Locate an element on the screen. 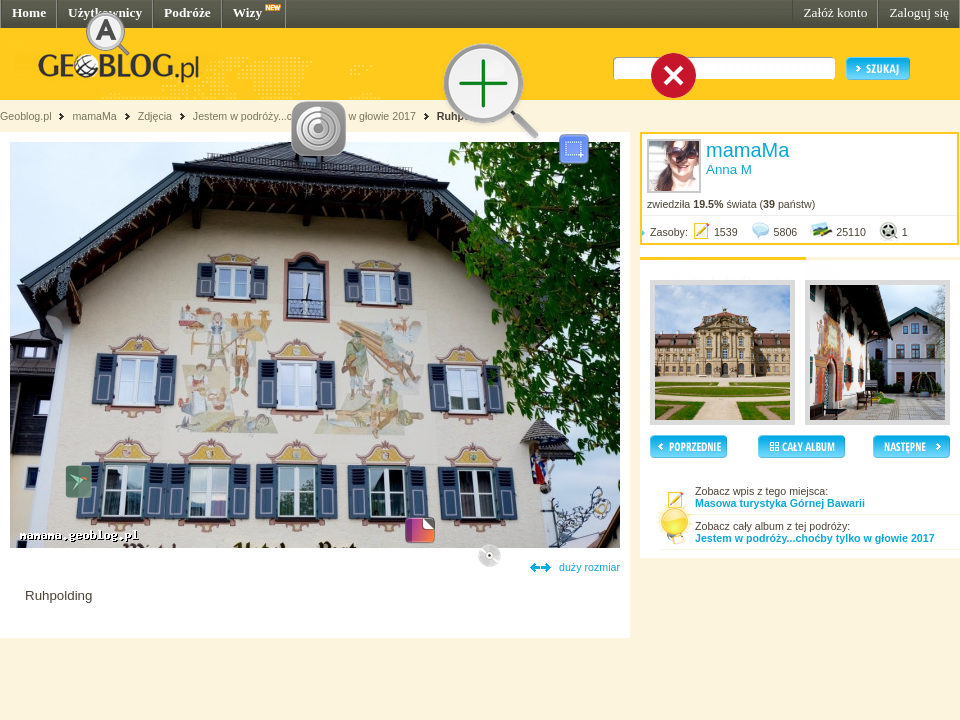  a snap package file for linux software installation is located at coordinates (78, 481).